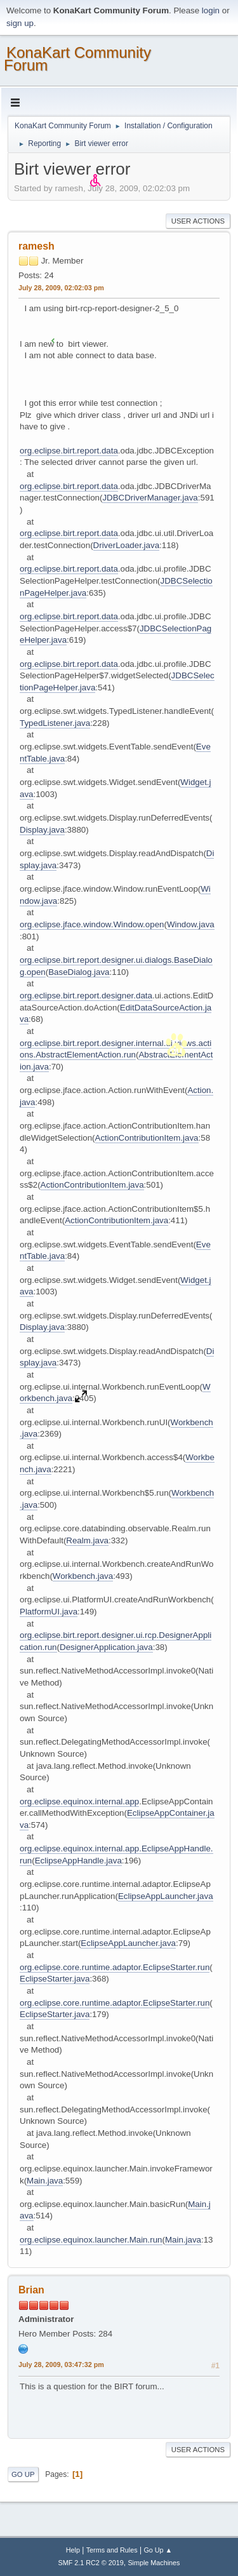 The width and height of the screenshot is (238, 2576). Describe the element at coordinates (53, 340) in the screenshot. I see `navigate to the previous item or screen` at that location.